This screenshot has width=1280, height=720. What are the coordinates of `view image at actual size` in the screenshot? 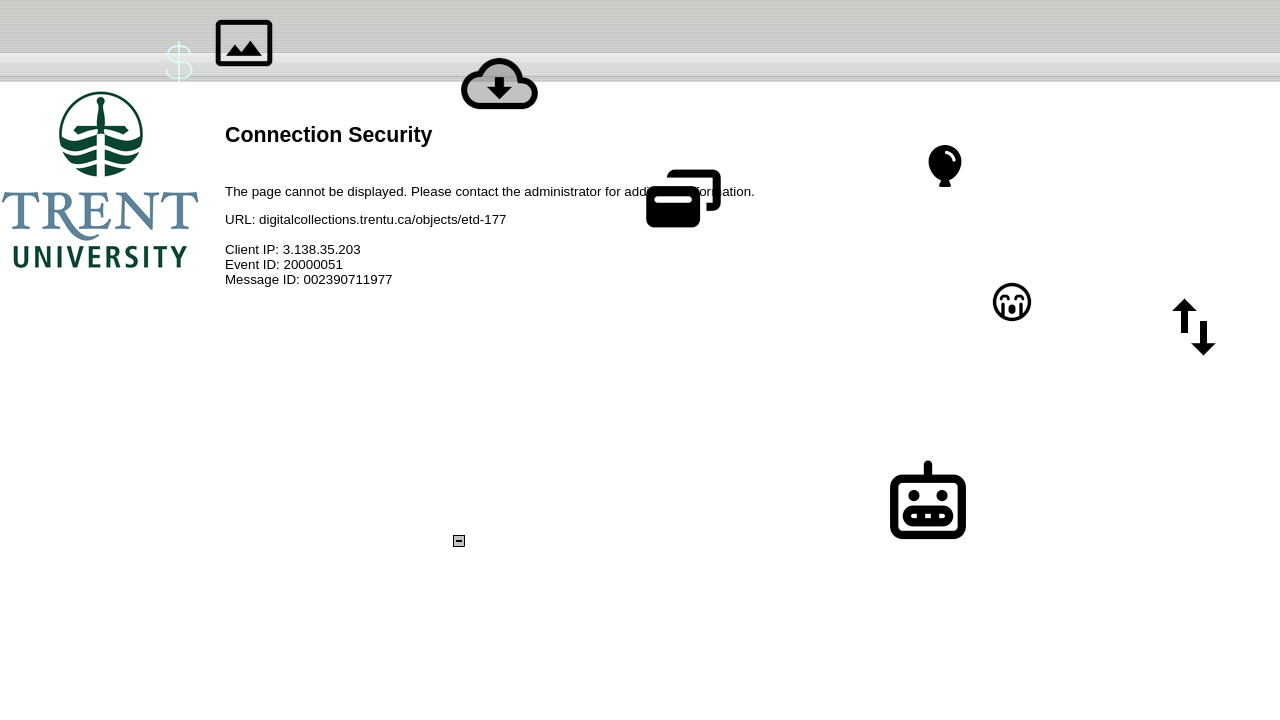 It's located at (244, 43).